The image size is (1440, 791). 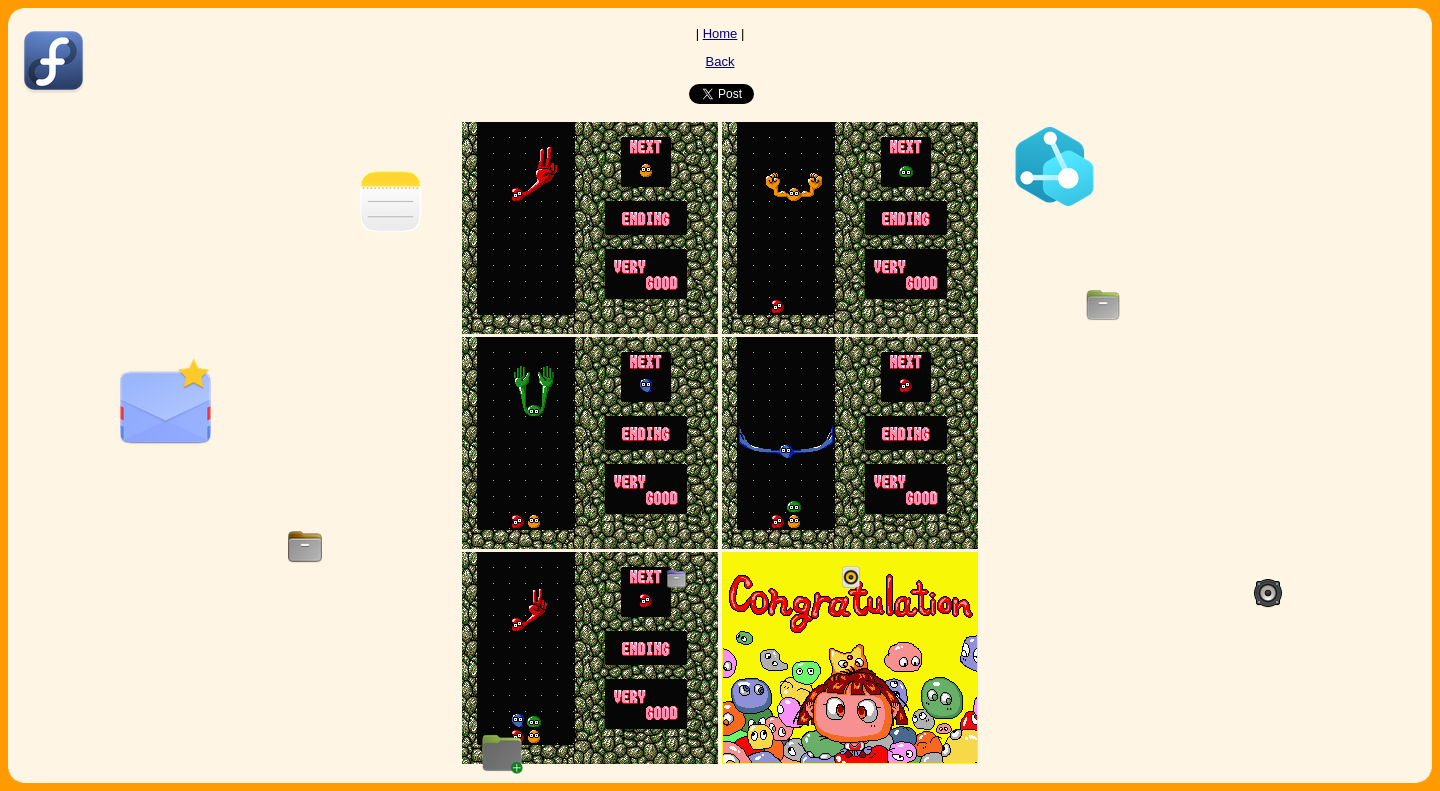 I want to click on open the fedora linux application, so click(x=53, y=60).